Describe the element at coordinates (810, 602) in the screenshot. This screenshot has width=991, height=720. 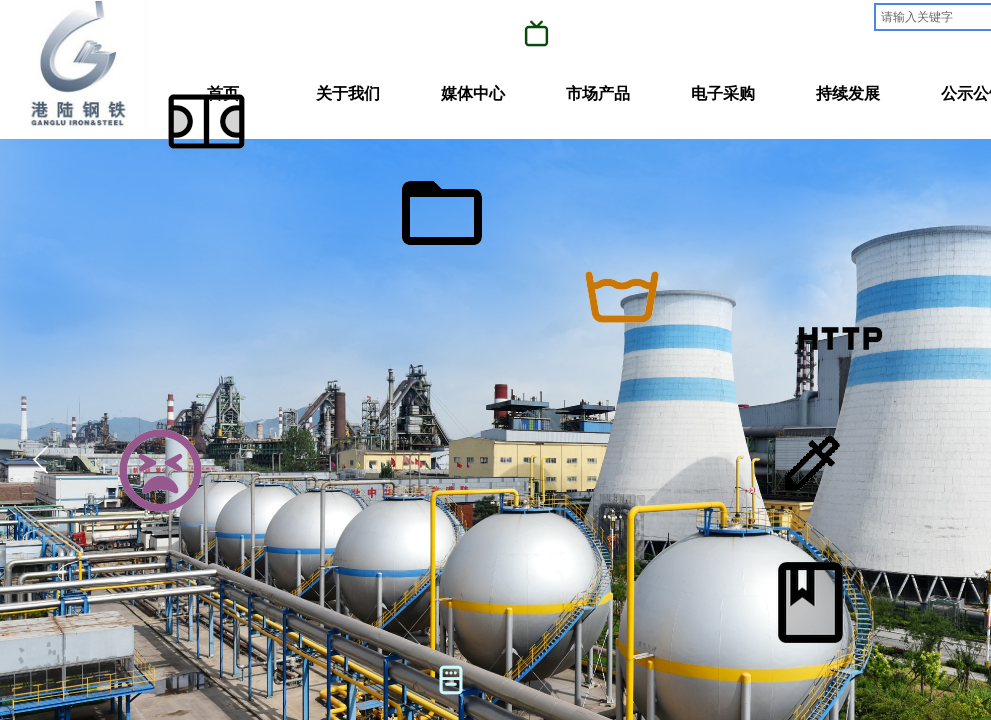
I see `access your saved bookmarks or reading list` at that location.